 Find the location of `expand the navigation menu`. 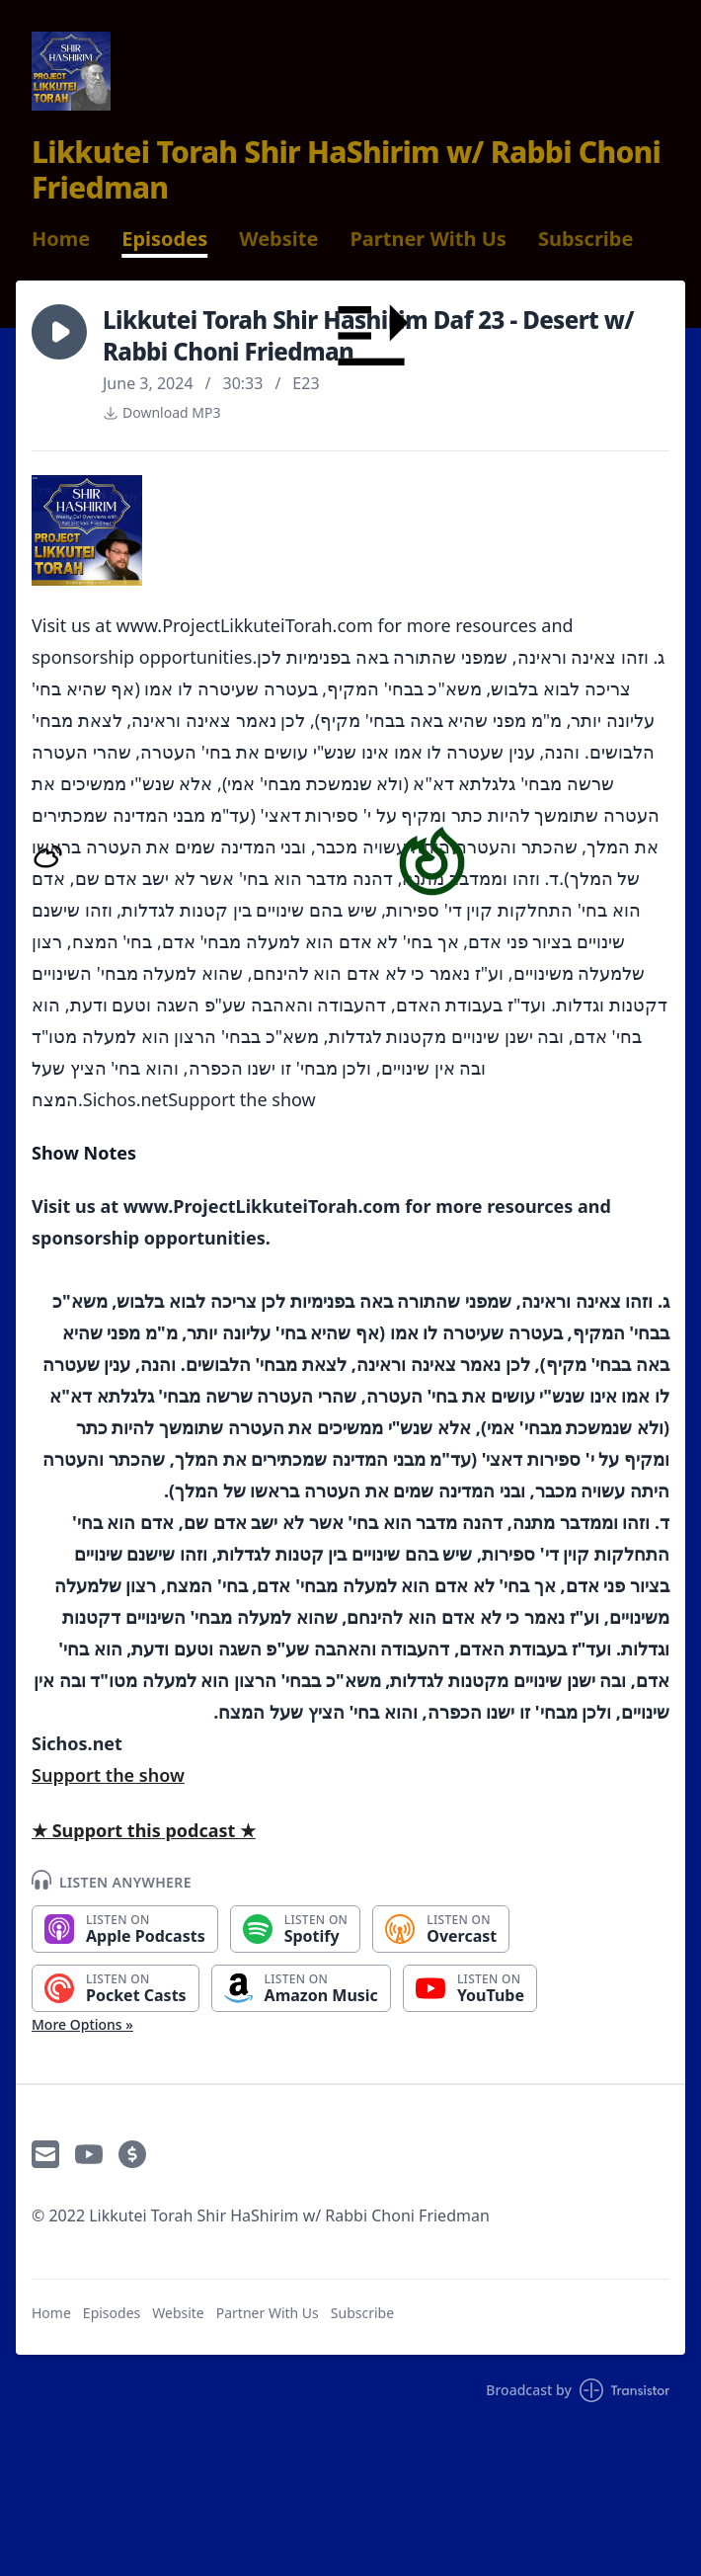

expand the navigation menu is located at coordinates (371, 336).